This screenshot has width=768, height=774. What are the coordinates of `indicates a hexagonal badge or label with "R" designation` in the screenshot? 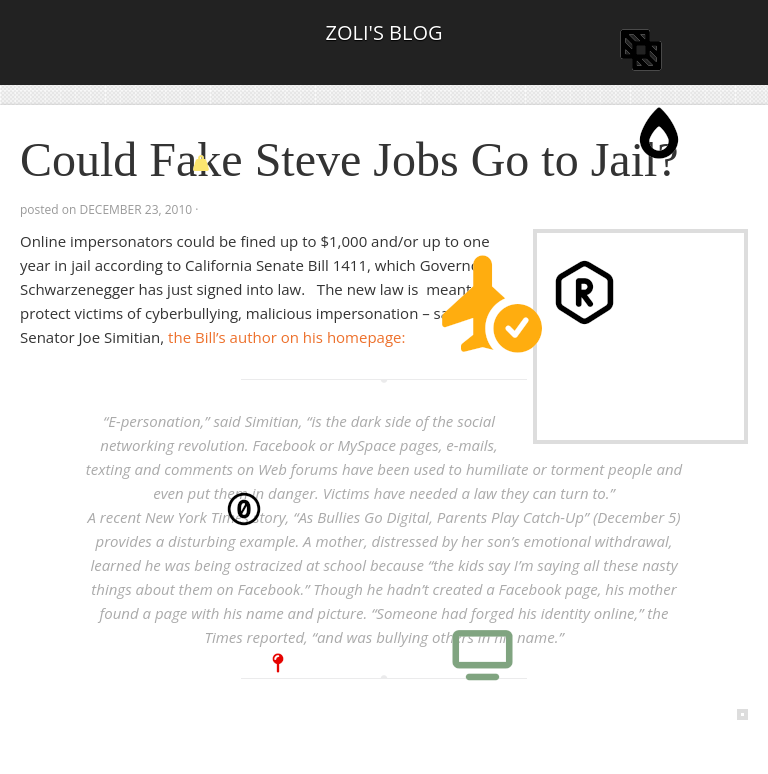 It's located at (584, 292).